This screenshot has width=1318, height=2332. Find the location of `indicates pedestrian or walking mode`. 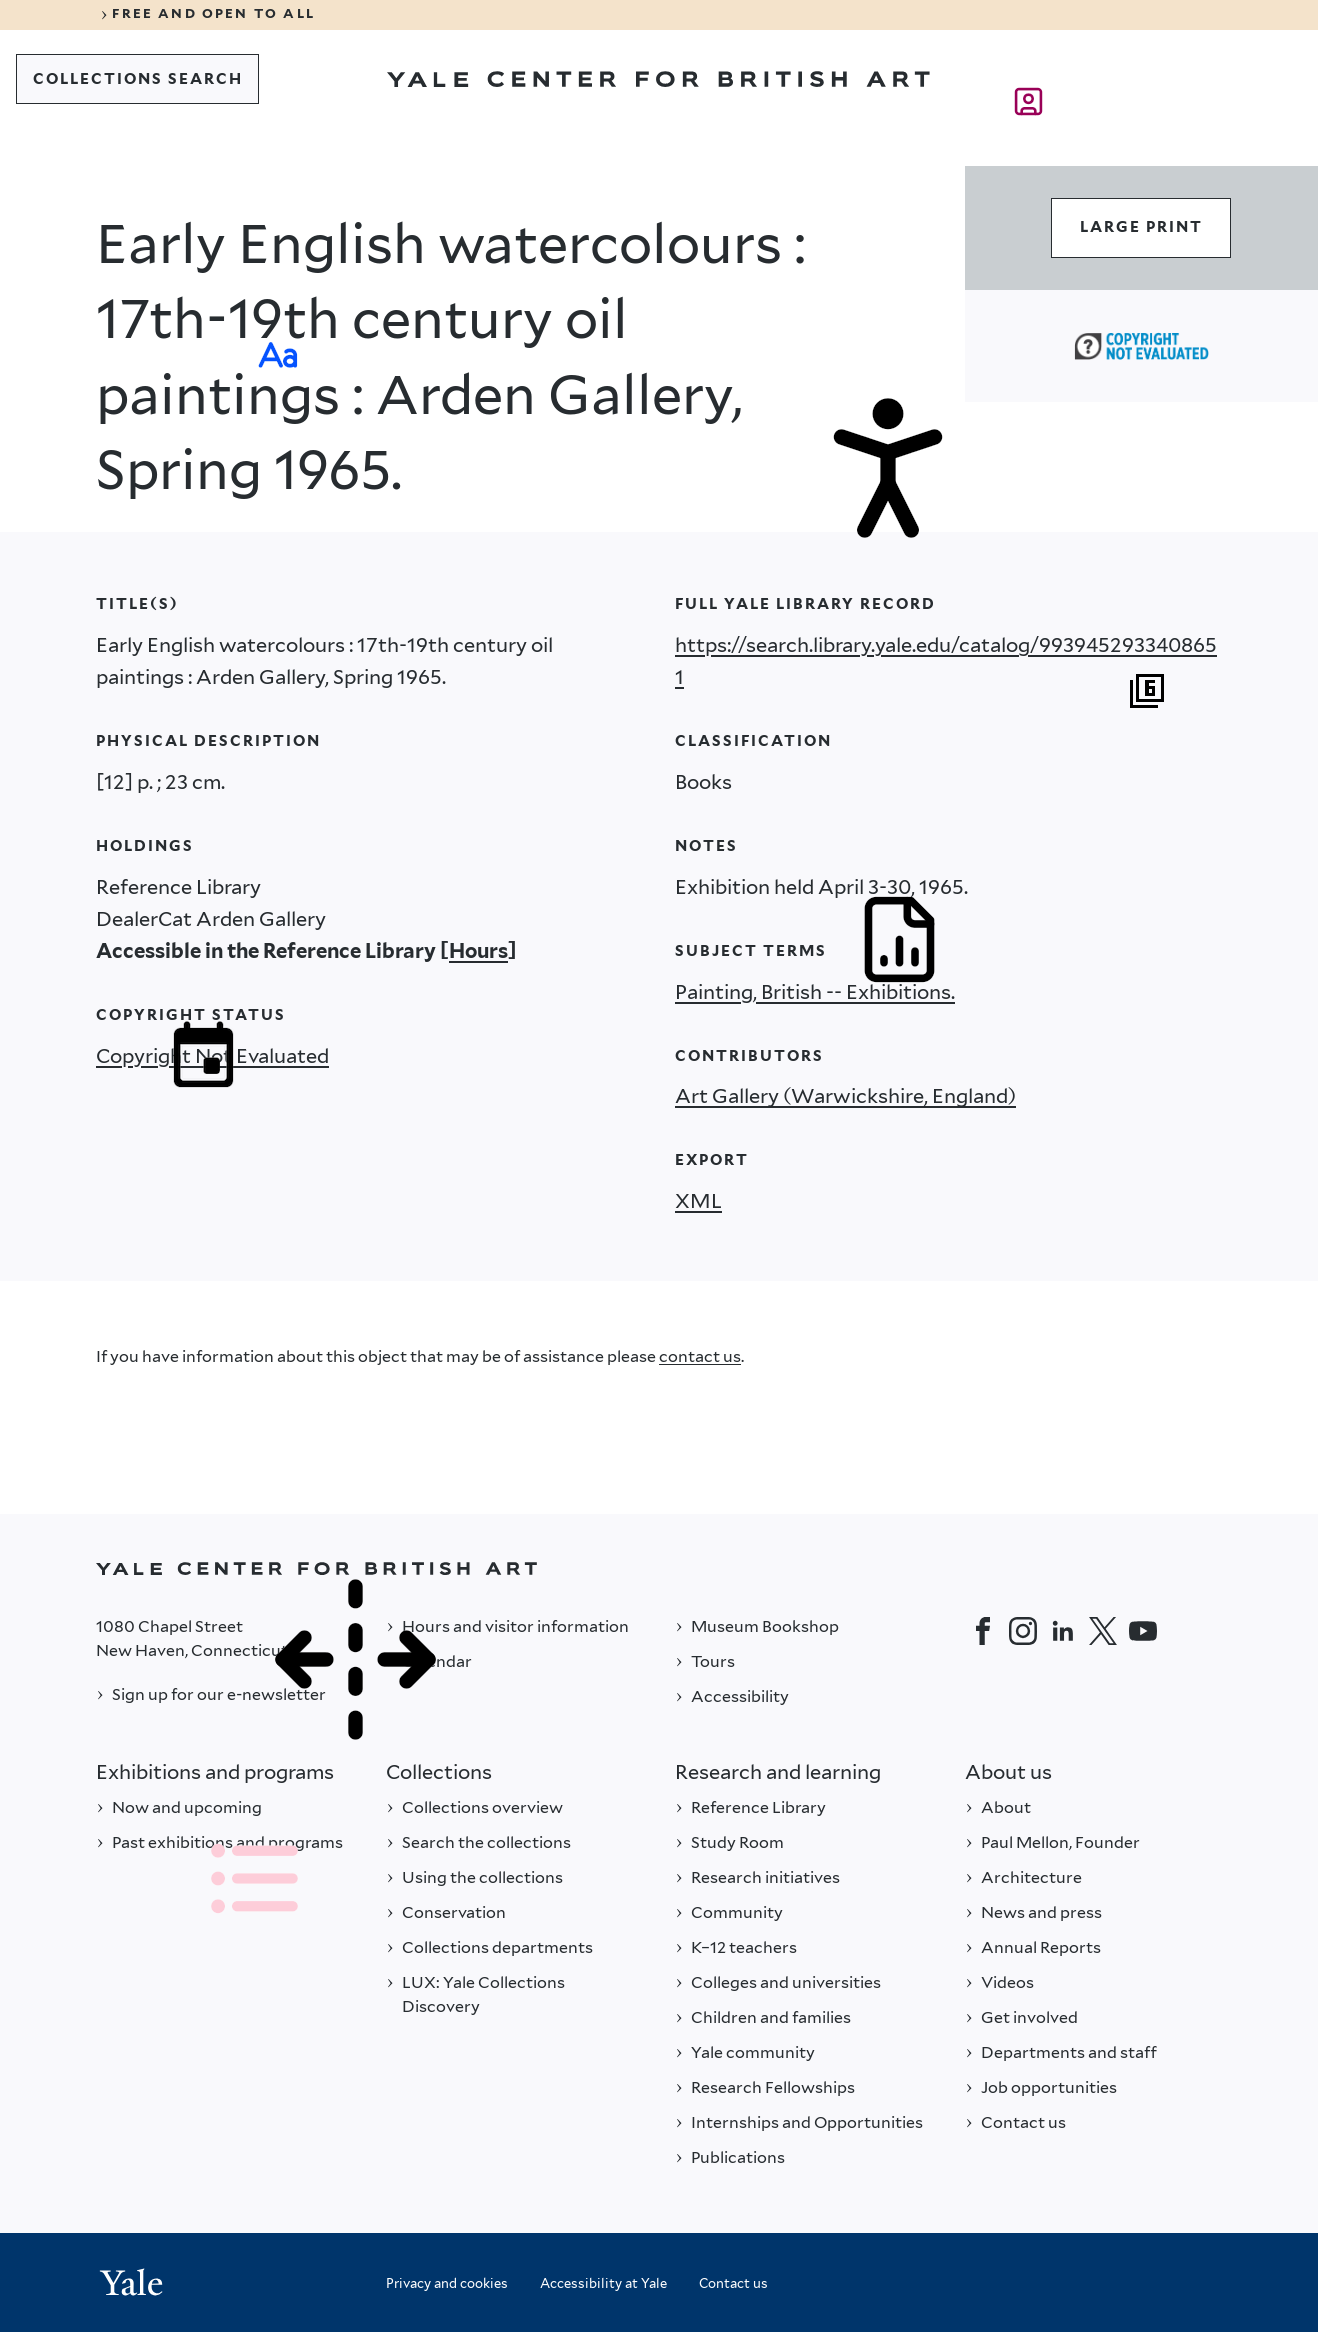

indicates pedestrian or walking mode is located at coordinates (888, 468).